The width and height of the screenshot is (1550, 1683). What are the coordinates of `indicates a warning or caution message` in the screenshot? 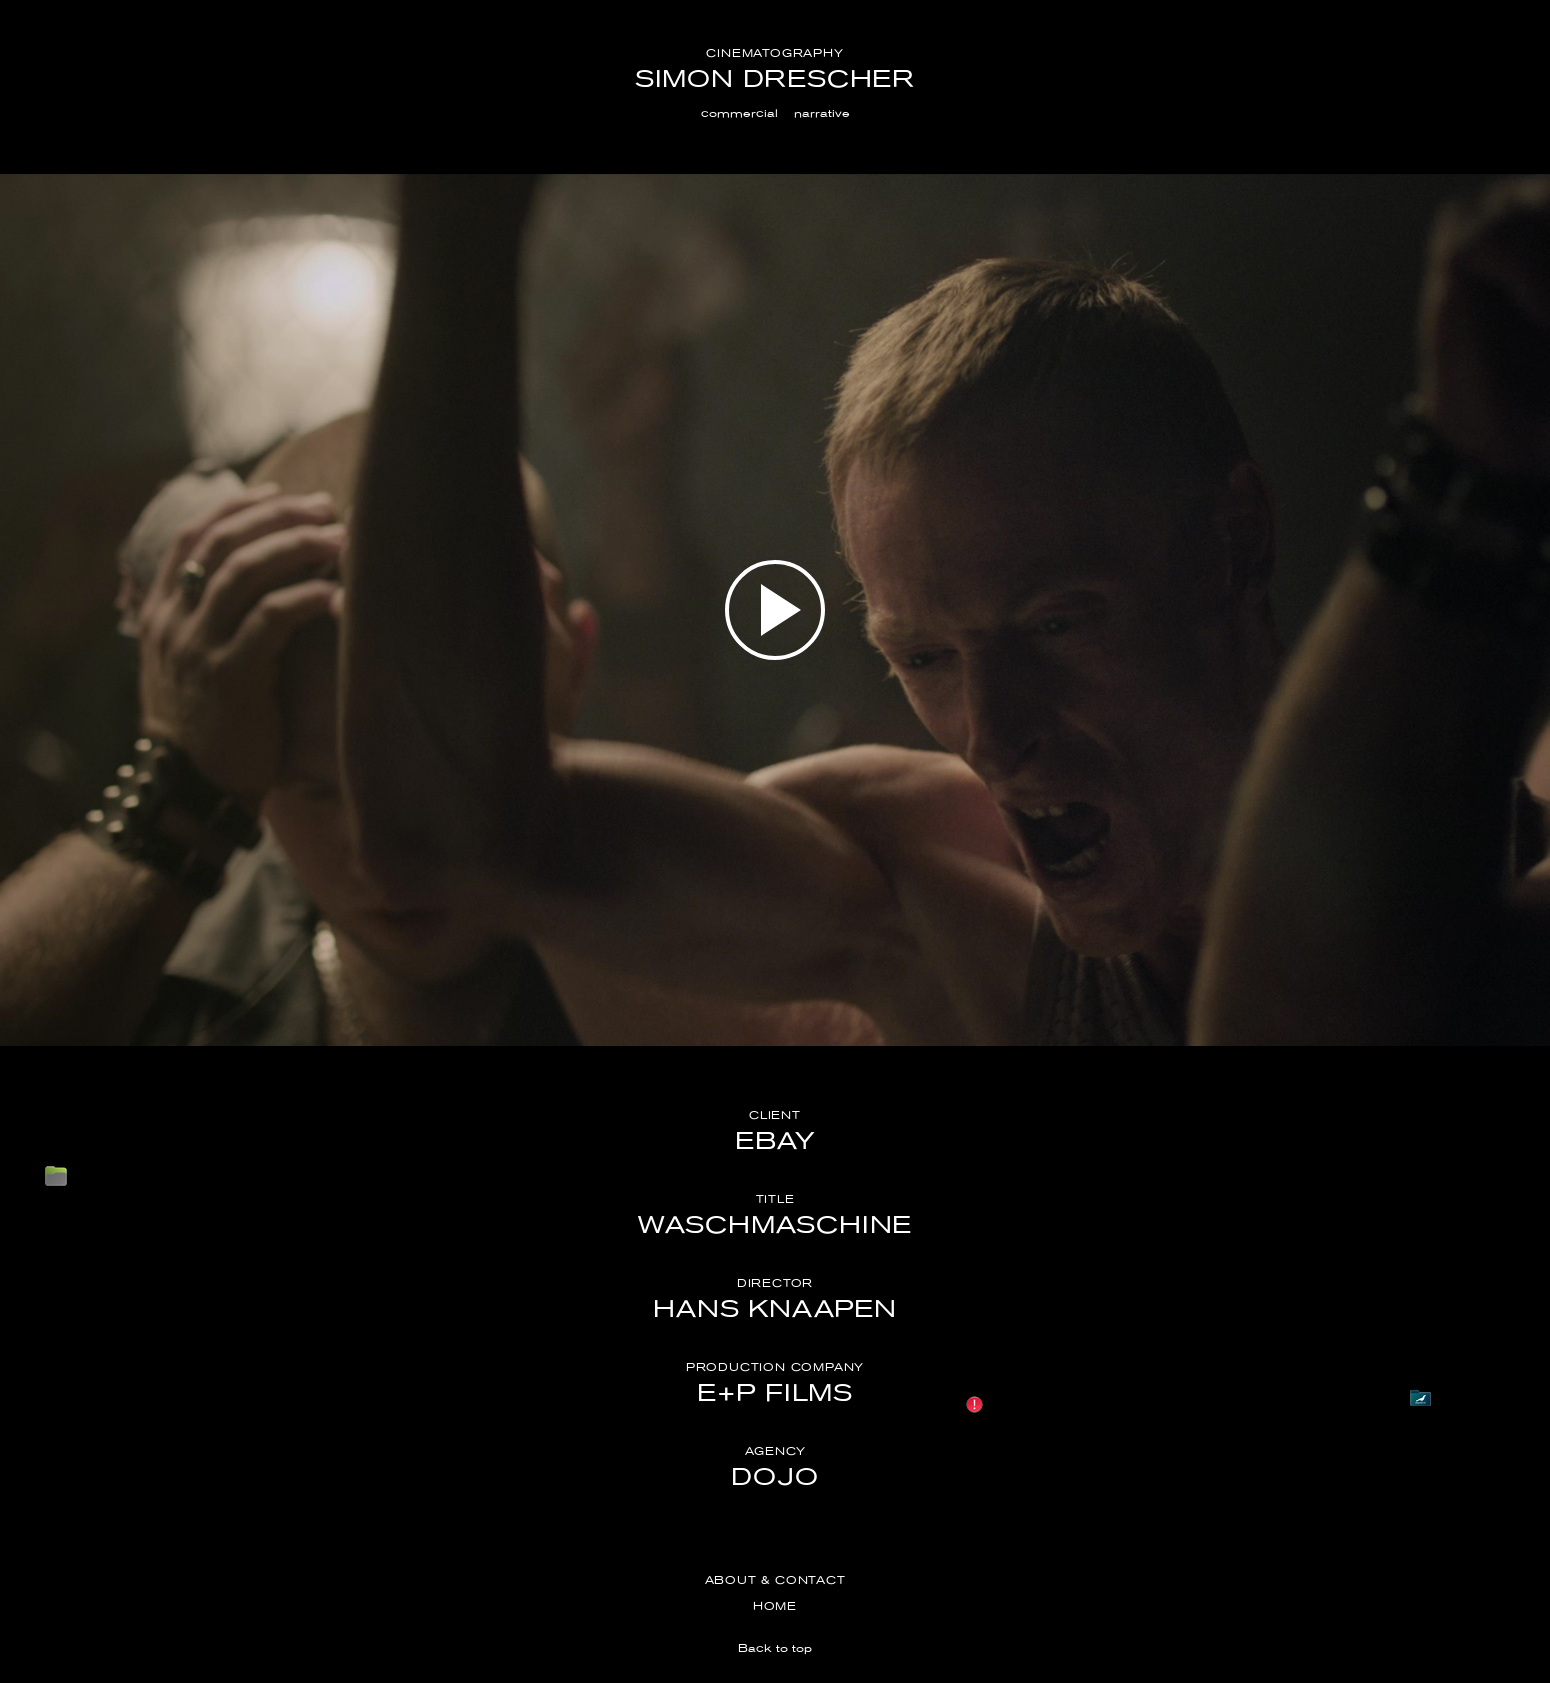 It's located at (974, 1404).